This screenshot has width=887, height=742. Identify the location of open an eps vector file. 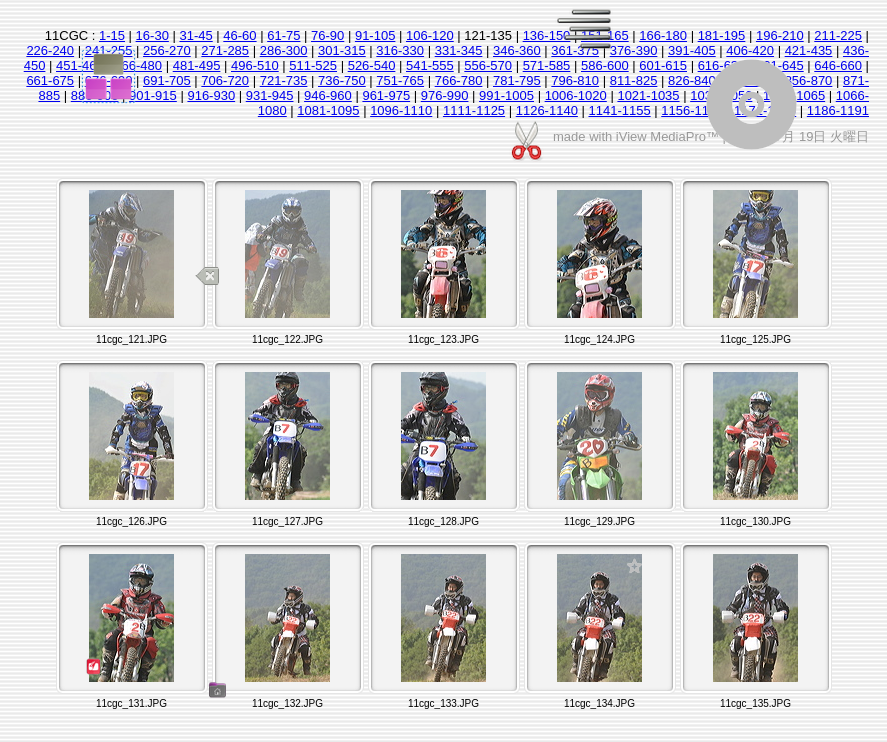
(93, 666).